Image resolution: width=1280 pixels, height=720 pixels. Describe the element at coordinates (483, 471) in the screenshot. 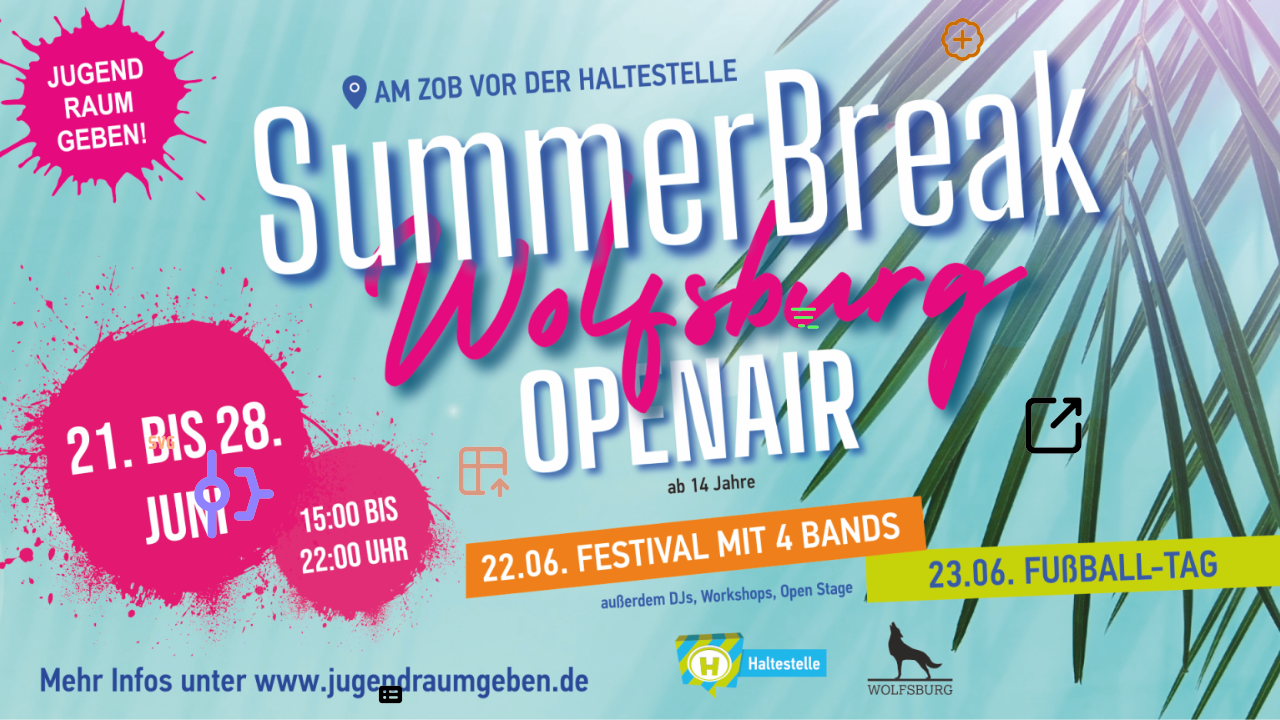

I see `import data into a table` at that location.